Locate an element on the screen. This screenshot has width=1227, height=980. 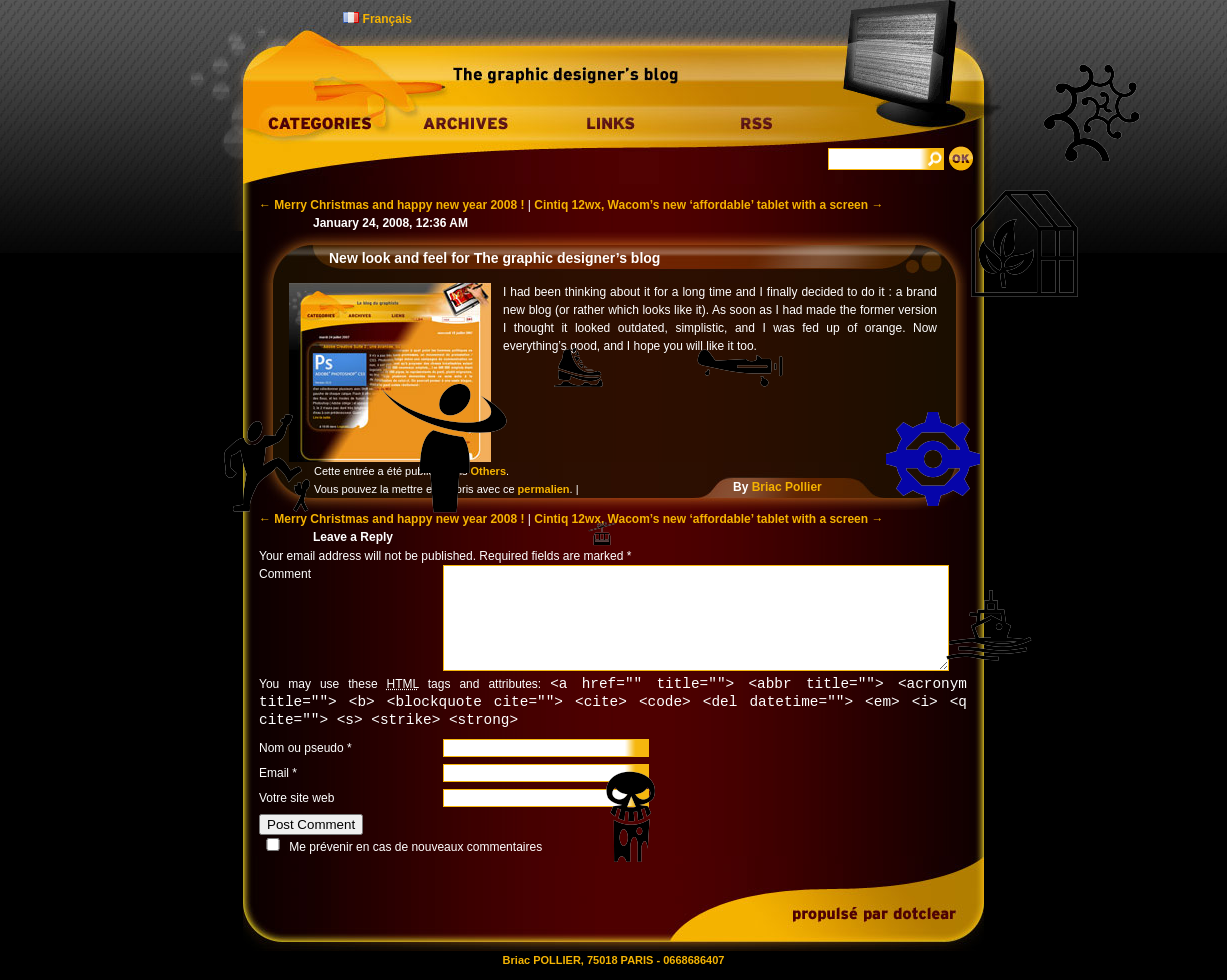
decorative flourish or ornamental design element is located at coordinates (1091, 112).